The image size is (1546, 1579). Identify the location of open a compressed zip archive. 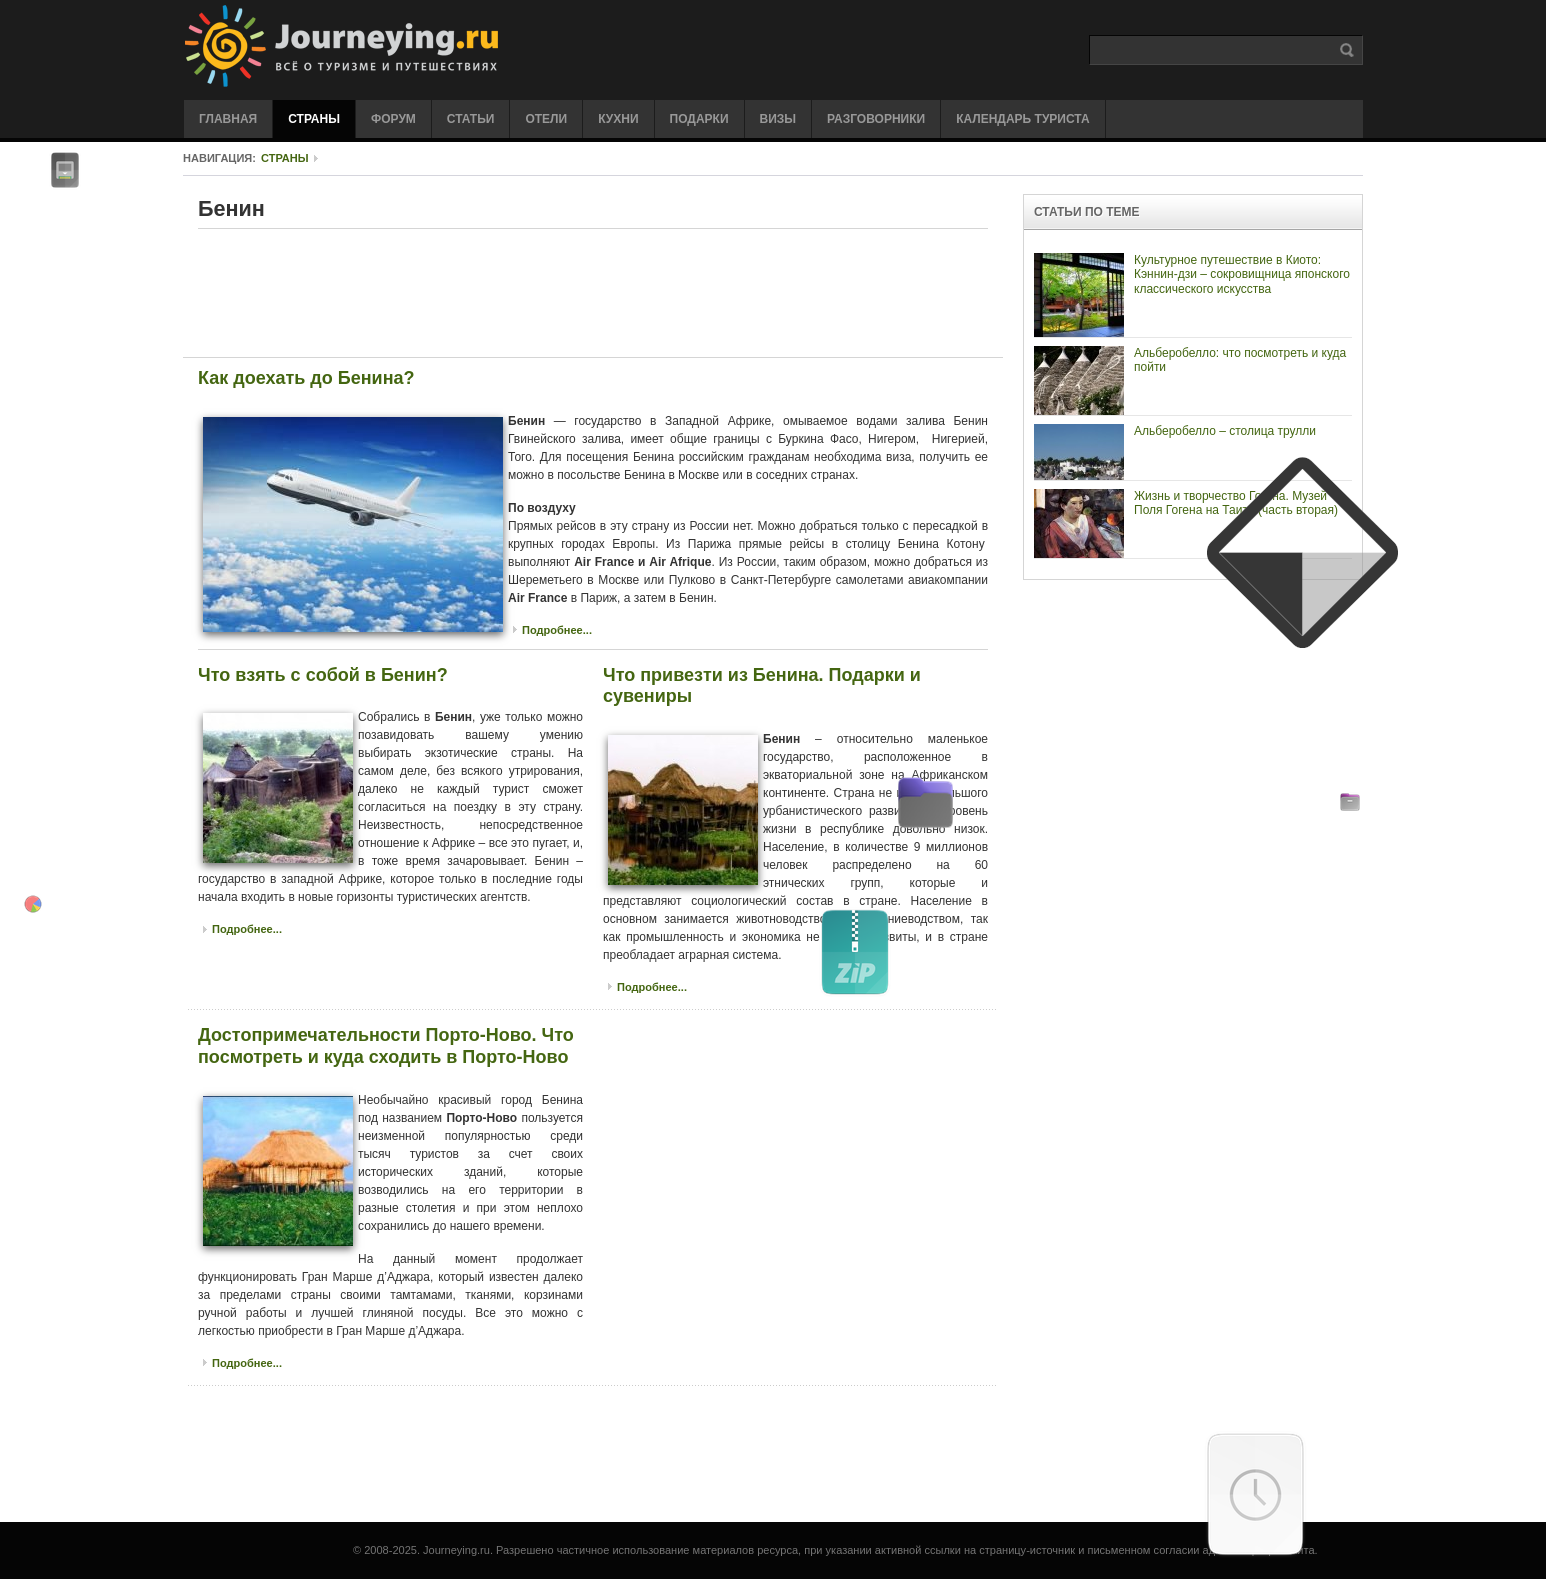
(855, 952).